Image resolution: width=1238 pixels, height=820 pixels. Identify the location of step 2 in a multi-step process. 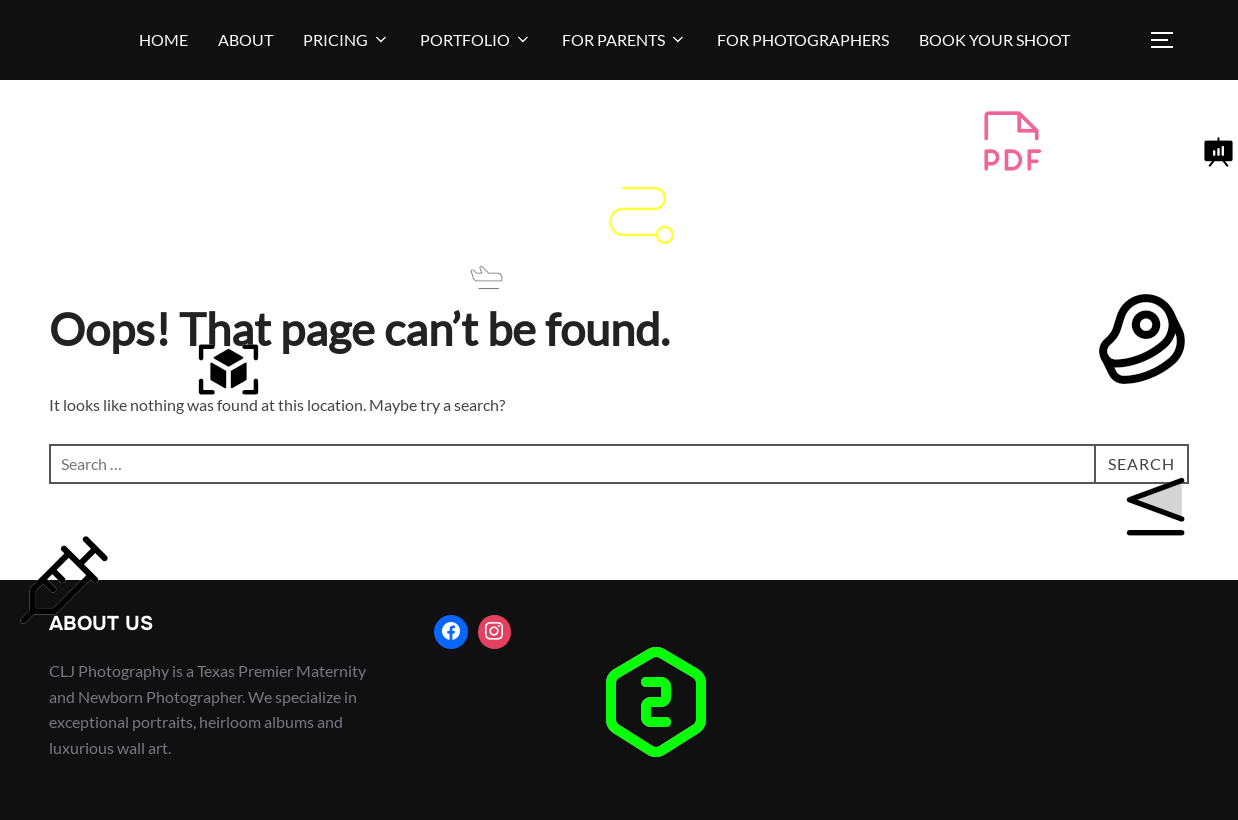
(656, 702).